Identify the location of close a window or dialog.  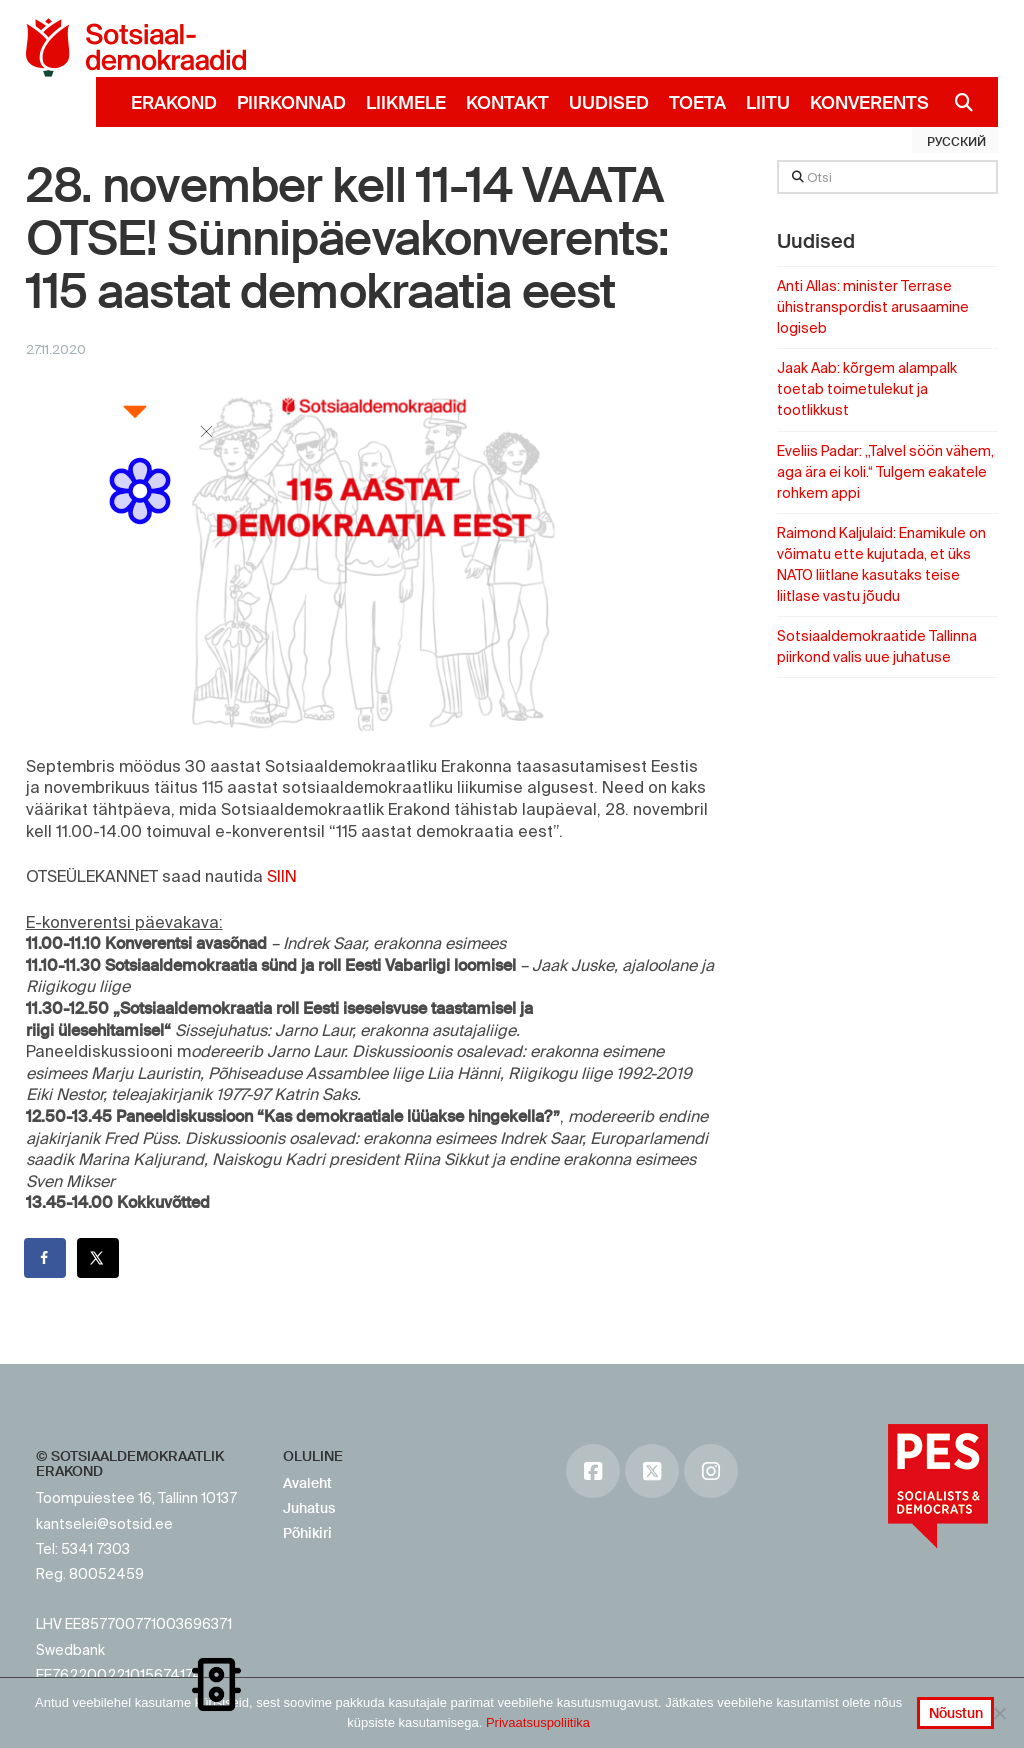
(206, 431).